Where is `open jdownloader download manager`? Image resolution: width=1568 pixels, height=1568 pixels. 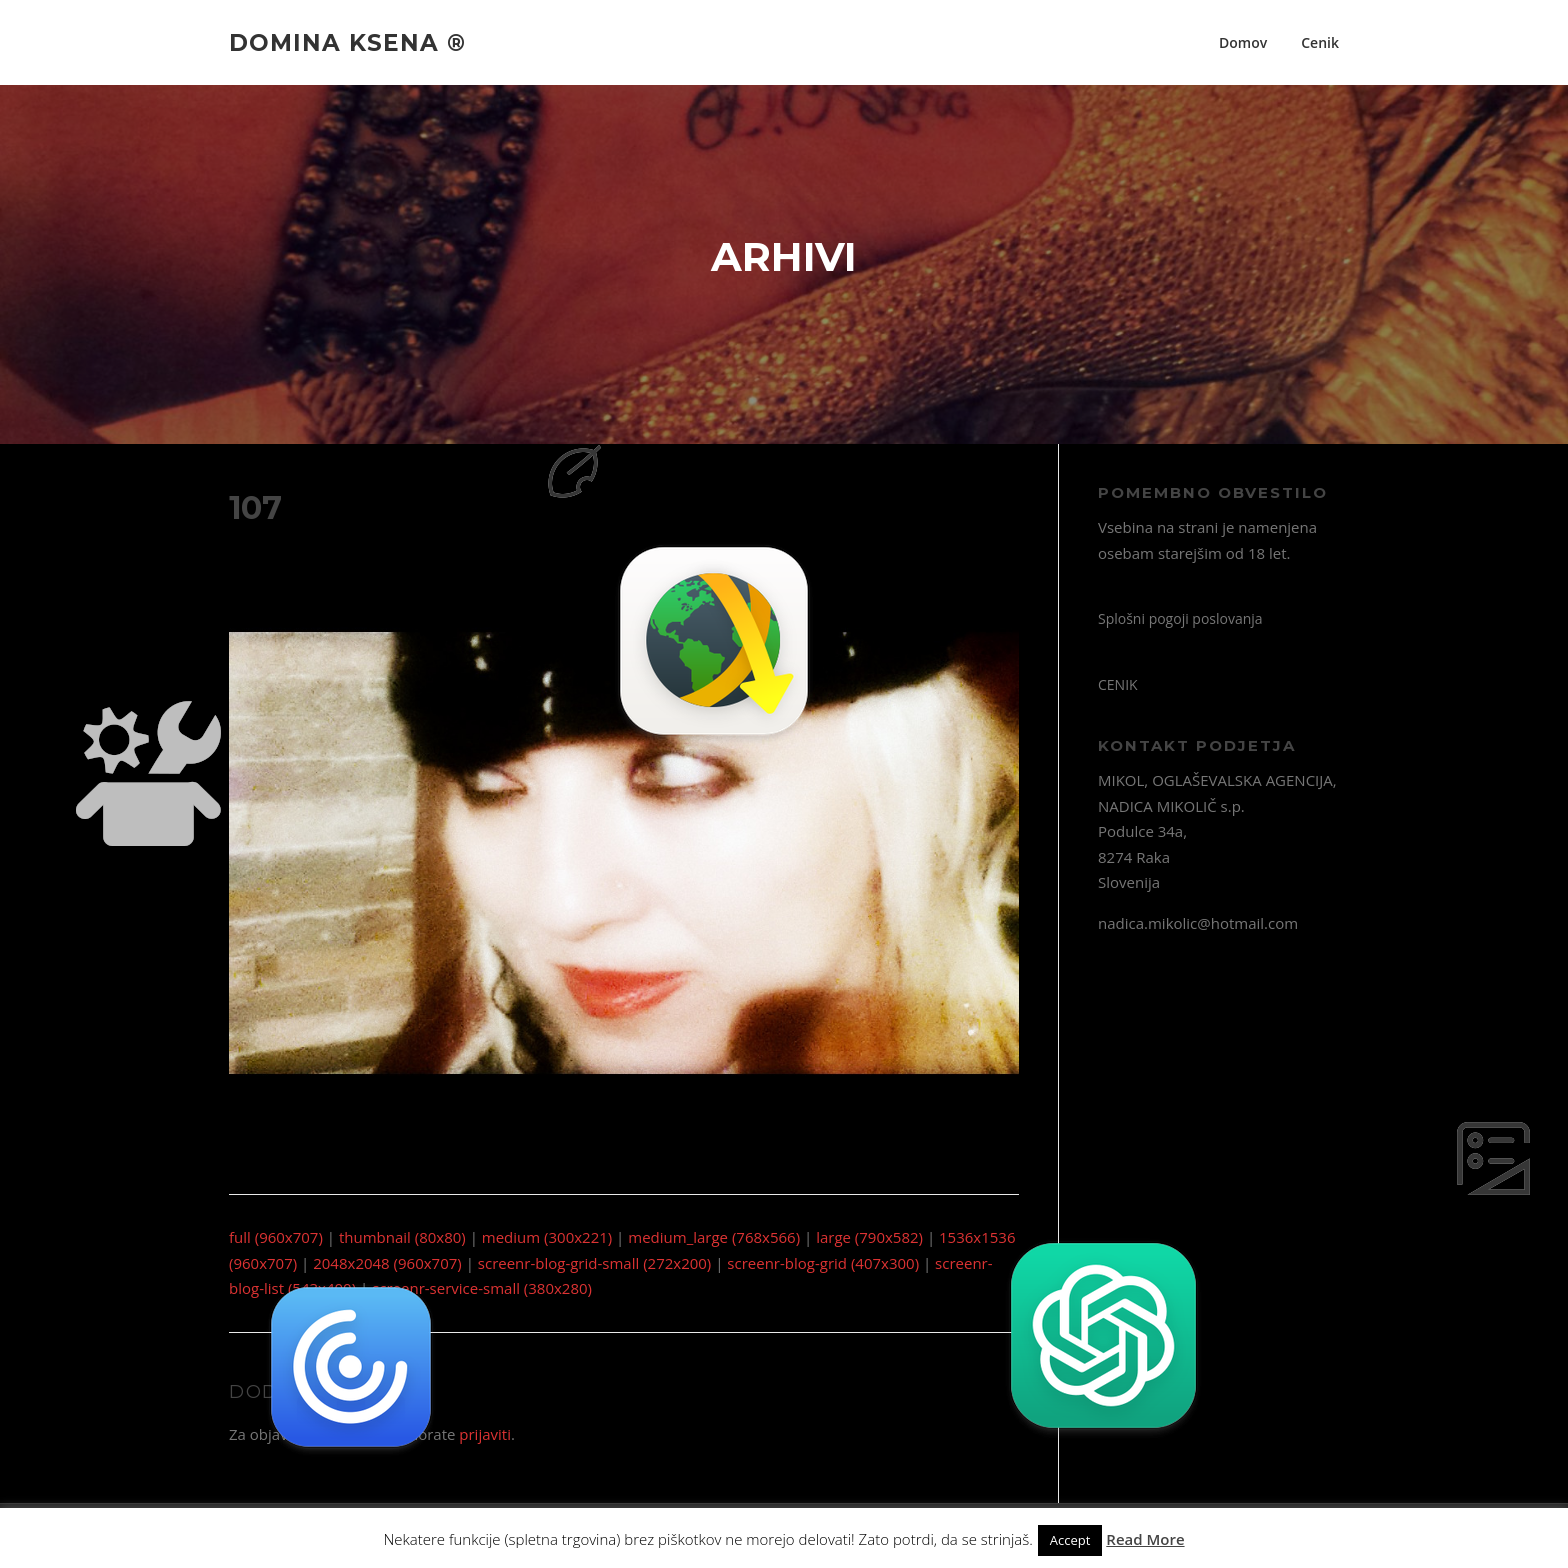
open jdownloader download manager is located at coordinates (714, 641).